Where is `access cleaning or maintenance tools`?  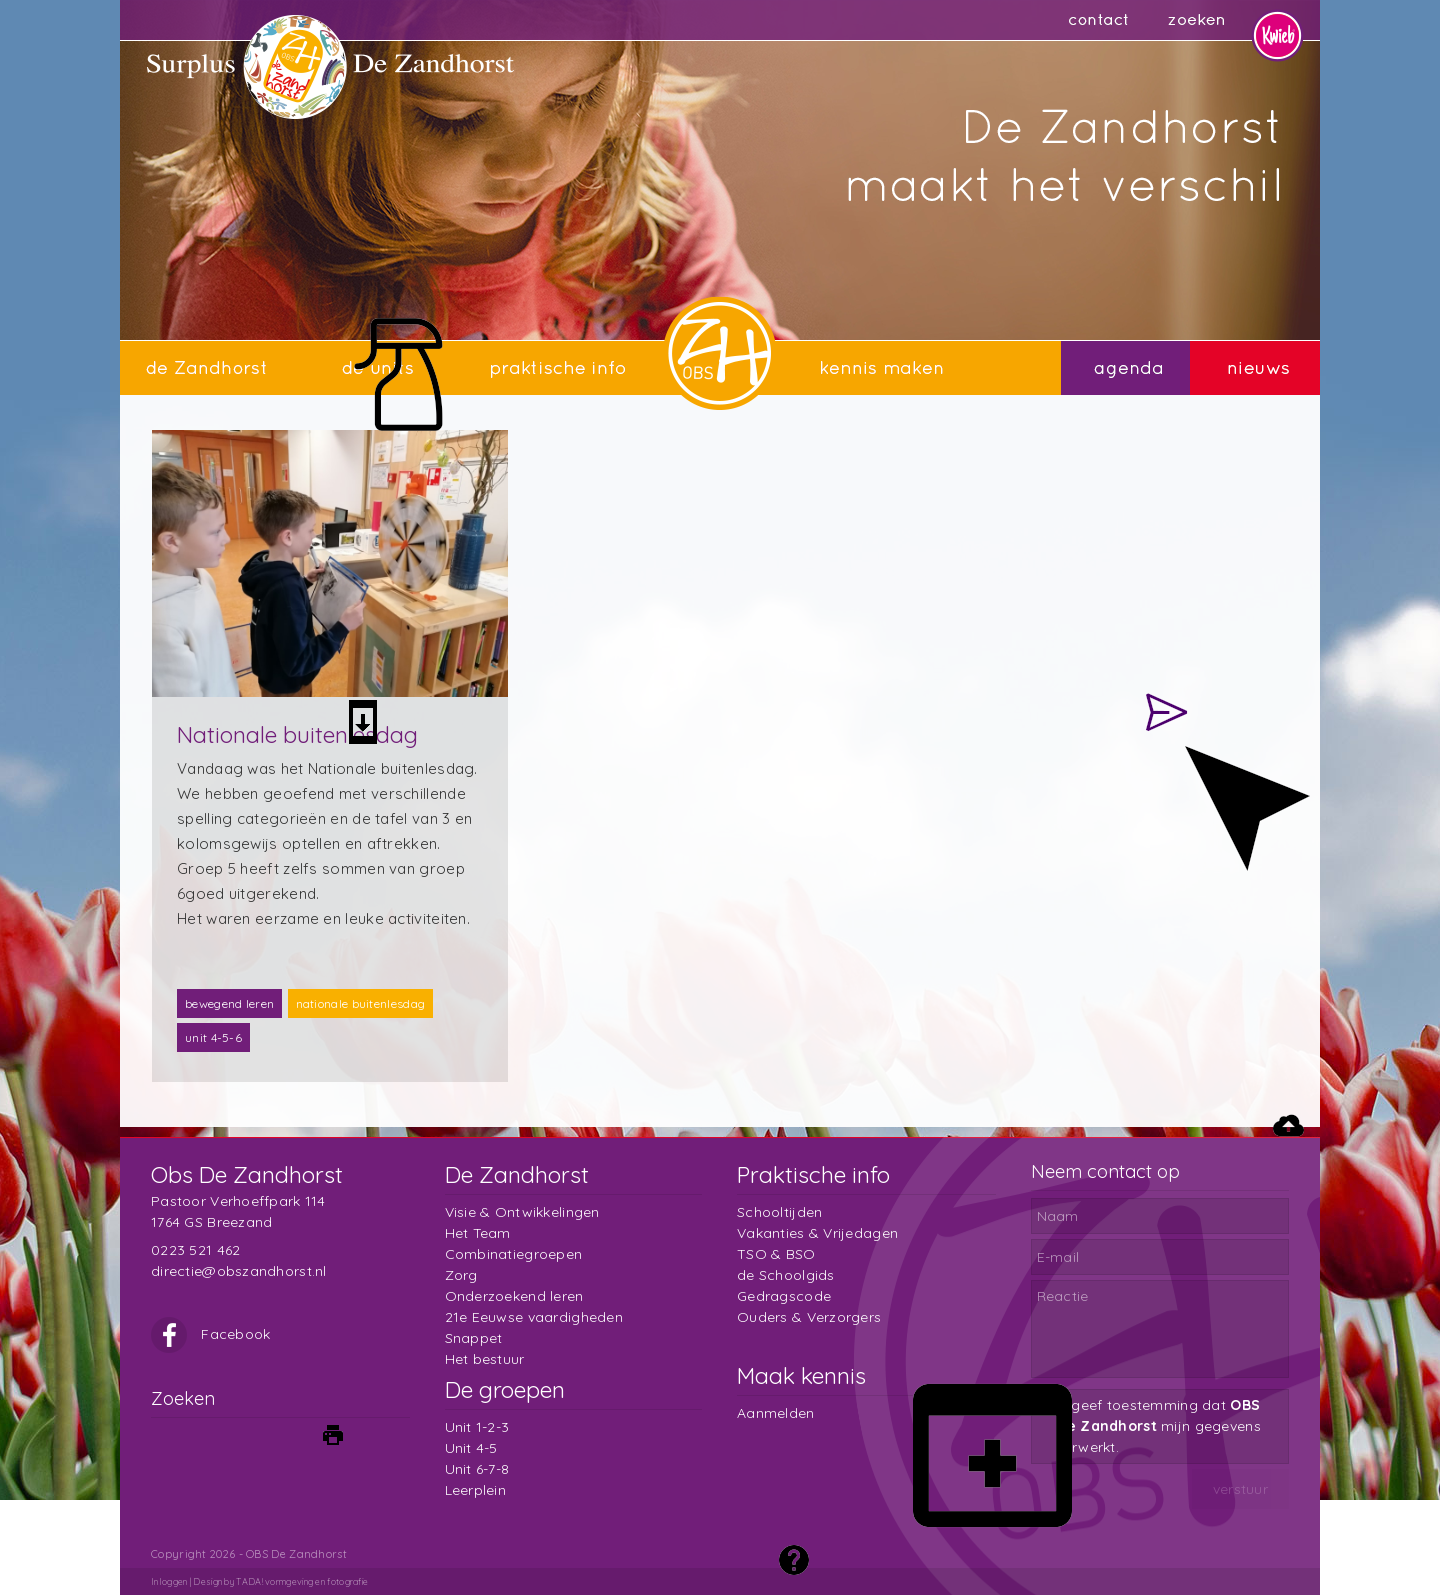
access cleaning or maintenance tools is located at coordinates (402, 374).